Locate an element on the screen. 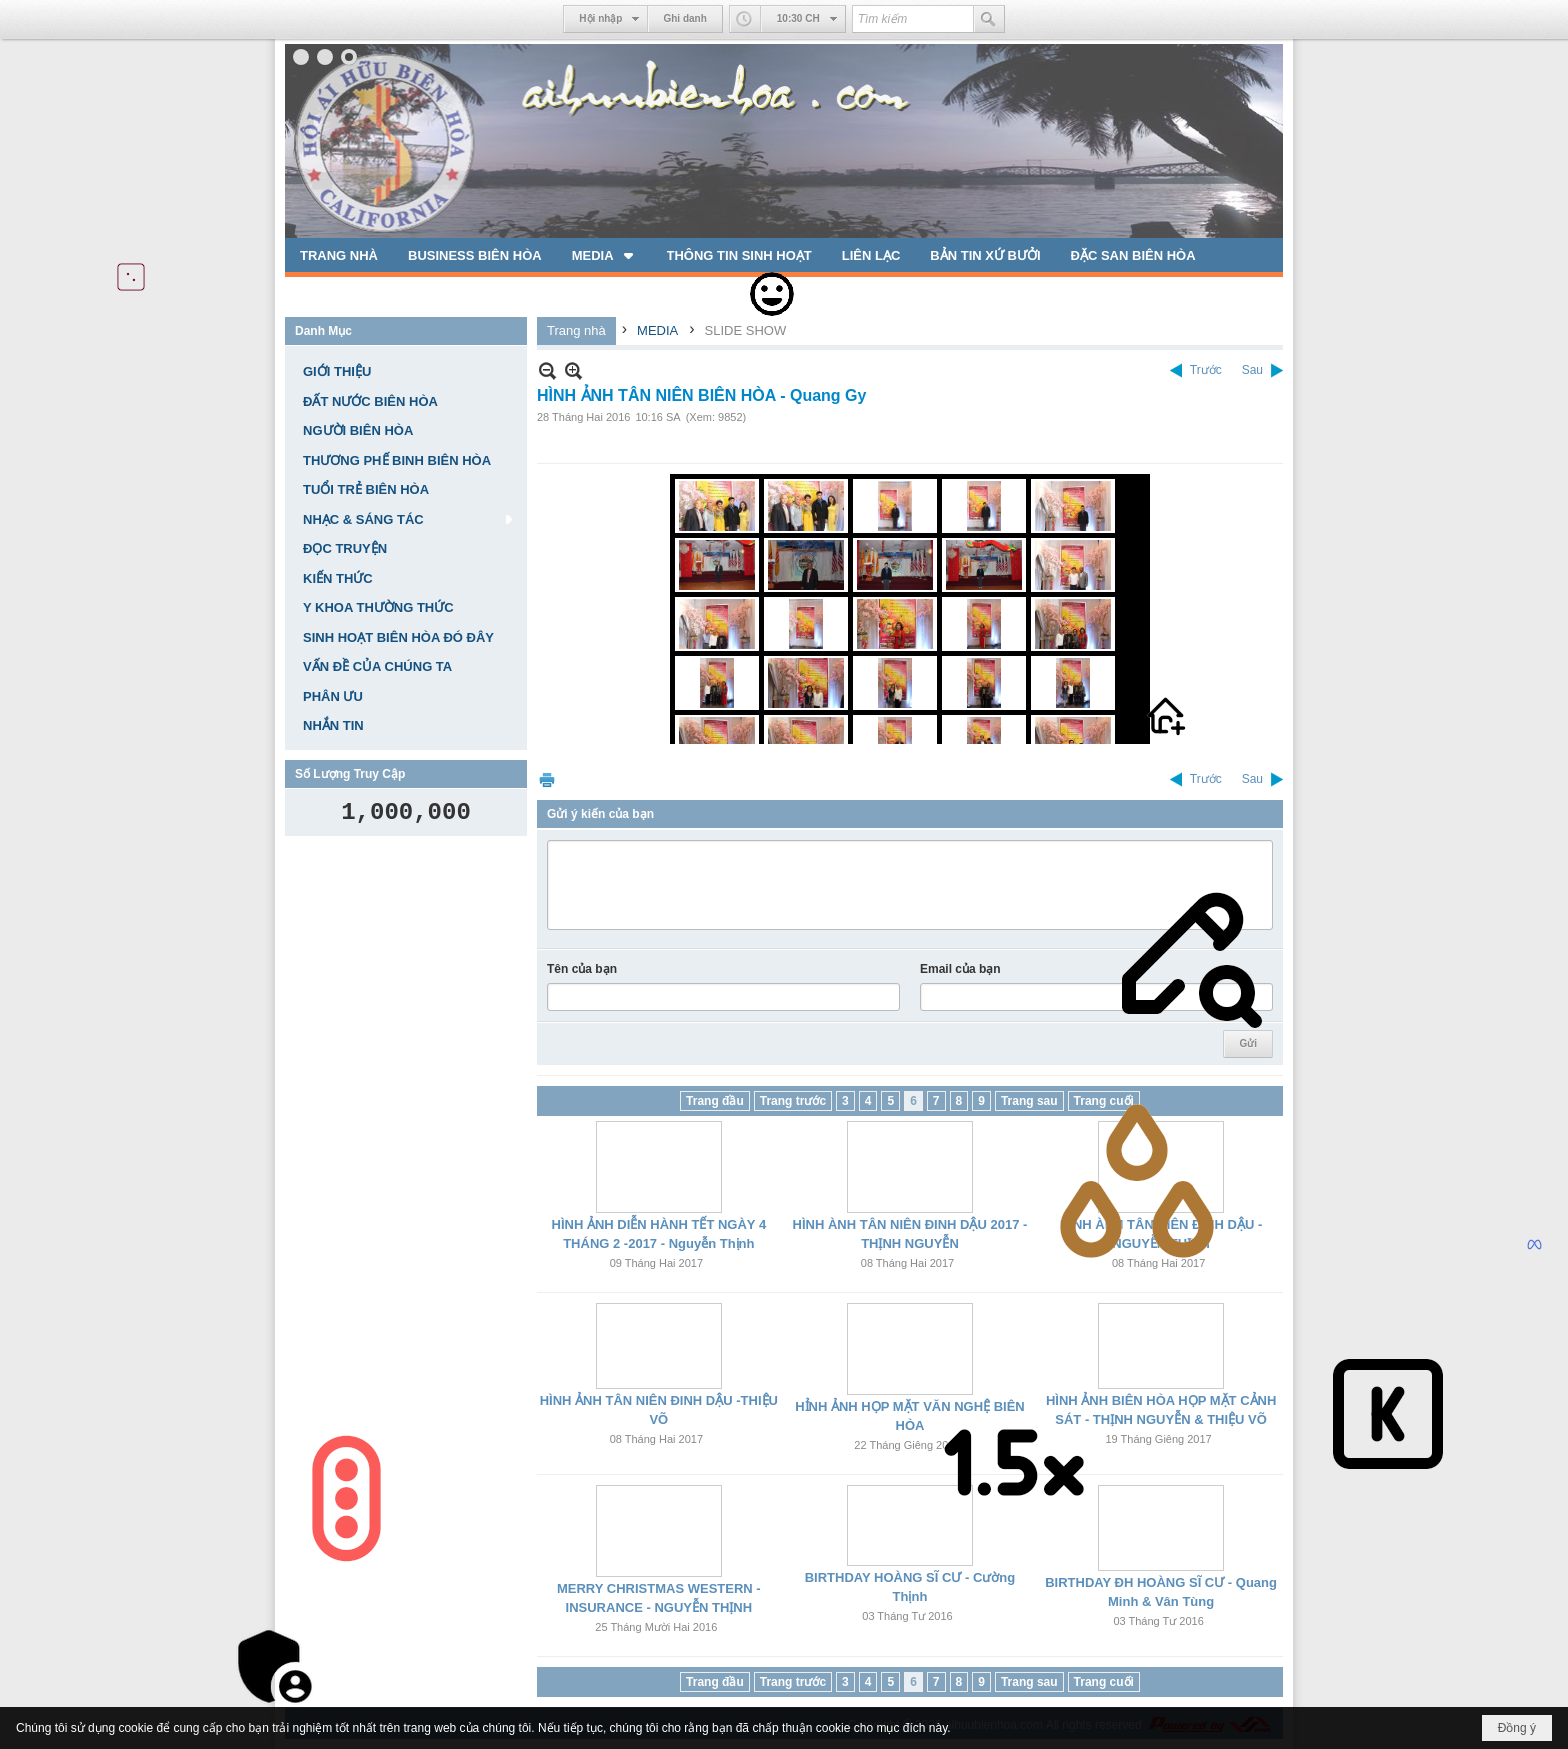  Meta company logo is located at coordinates (1534, 1244).